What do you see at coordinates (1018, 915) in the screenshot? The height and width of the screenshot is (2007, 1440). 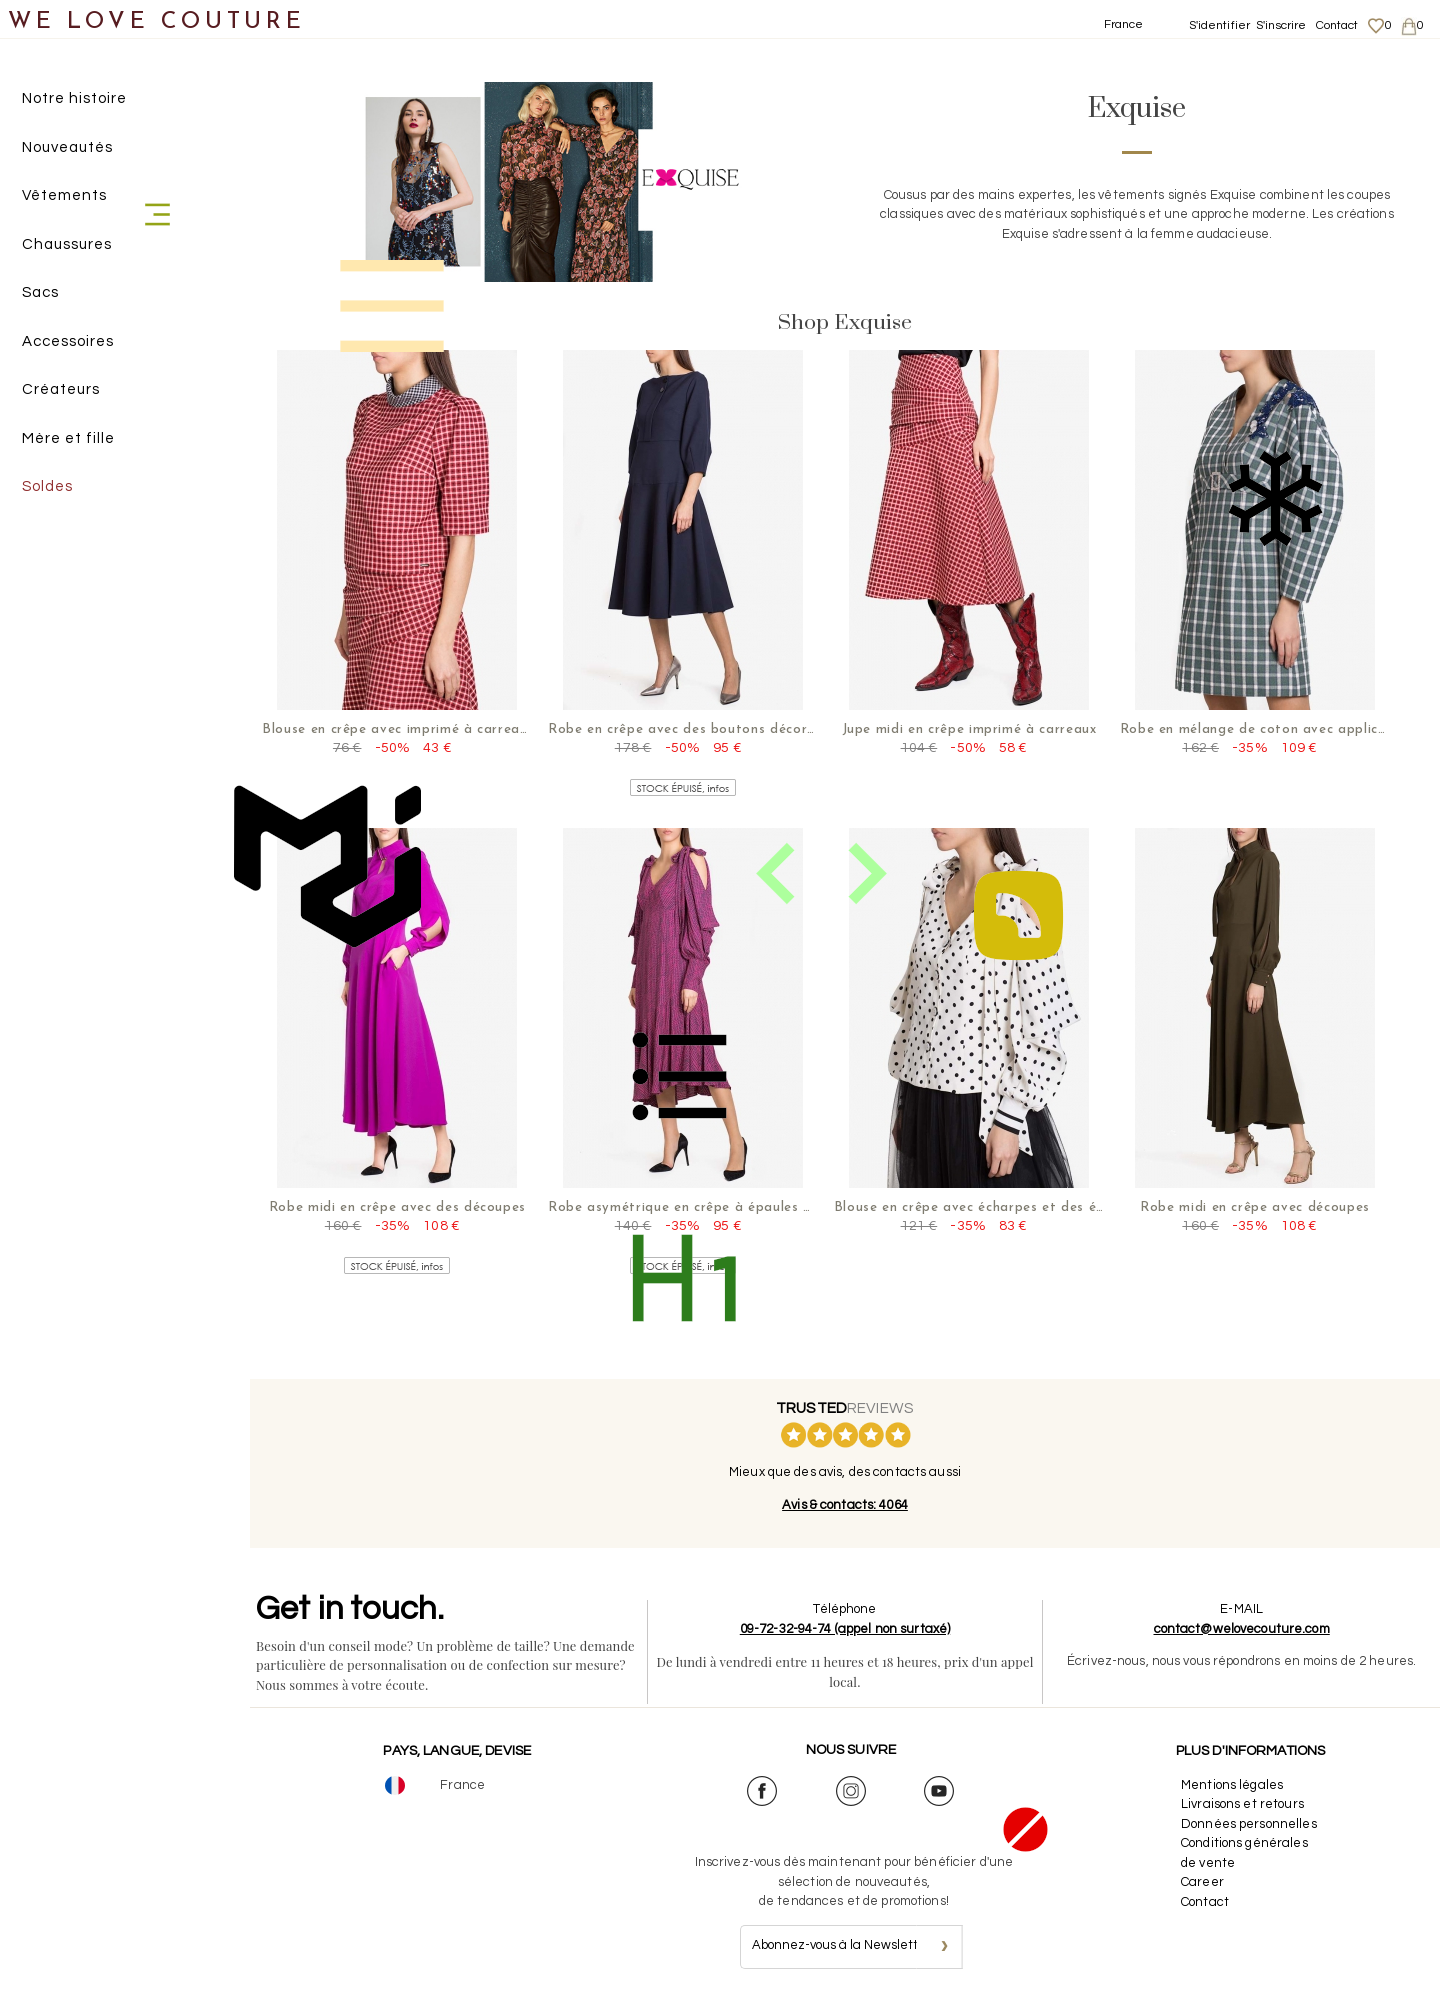 I see `open Spectrum community app` at bounding box center [1018, 915].